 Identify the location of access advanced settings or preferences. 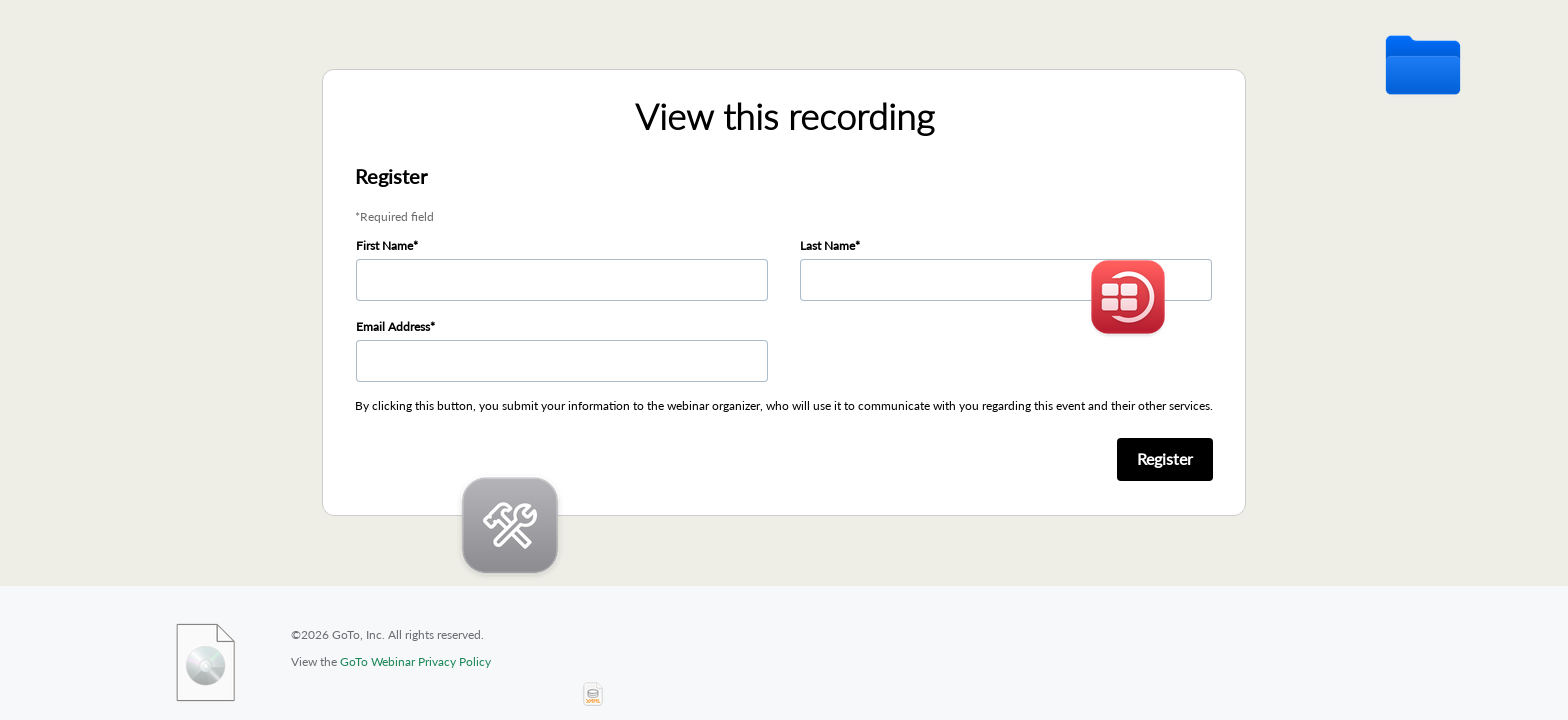
(510, 527).